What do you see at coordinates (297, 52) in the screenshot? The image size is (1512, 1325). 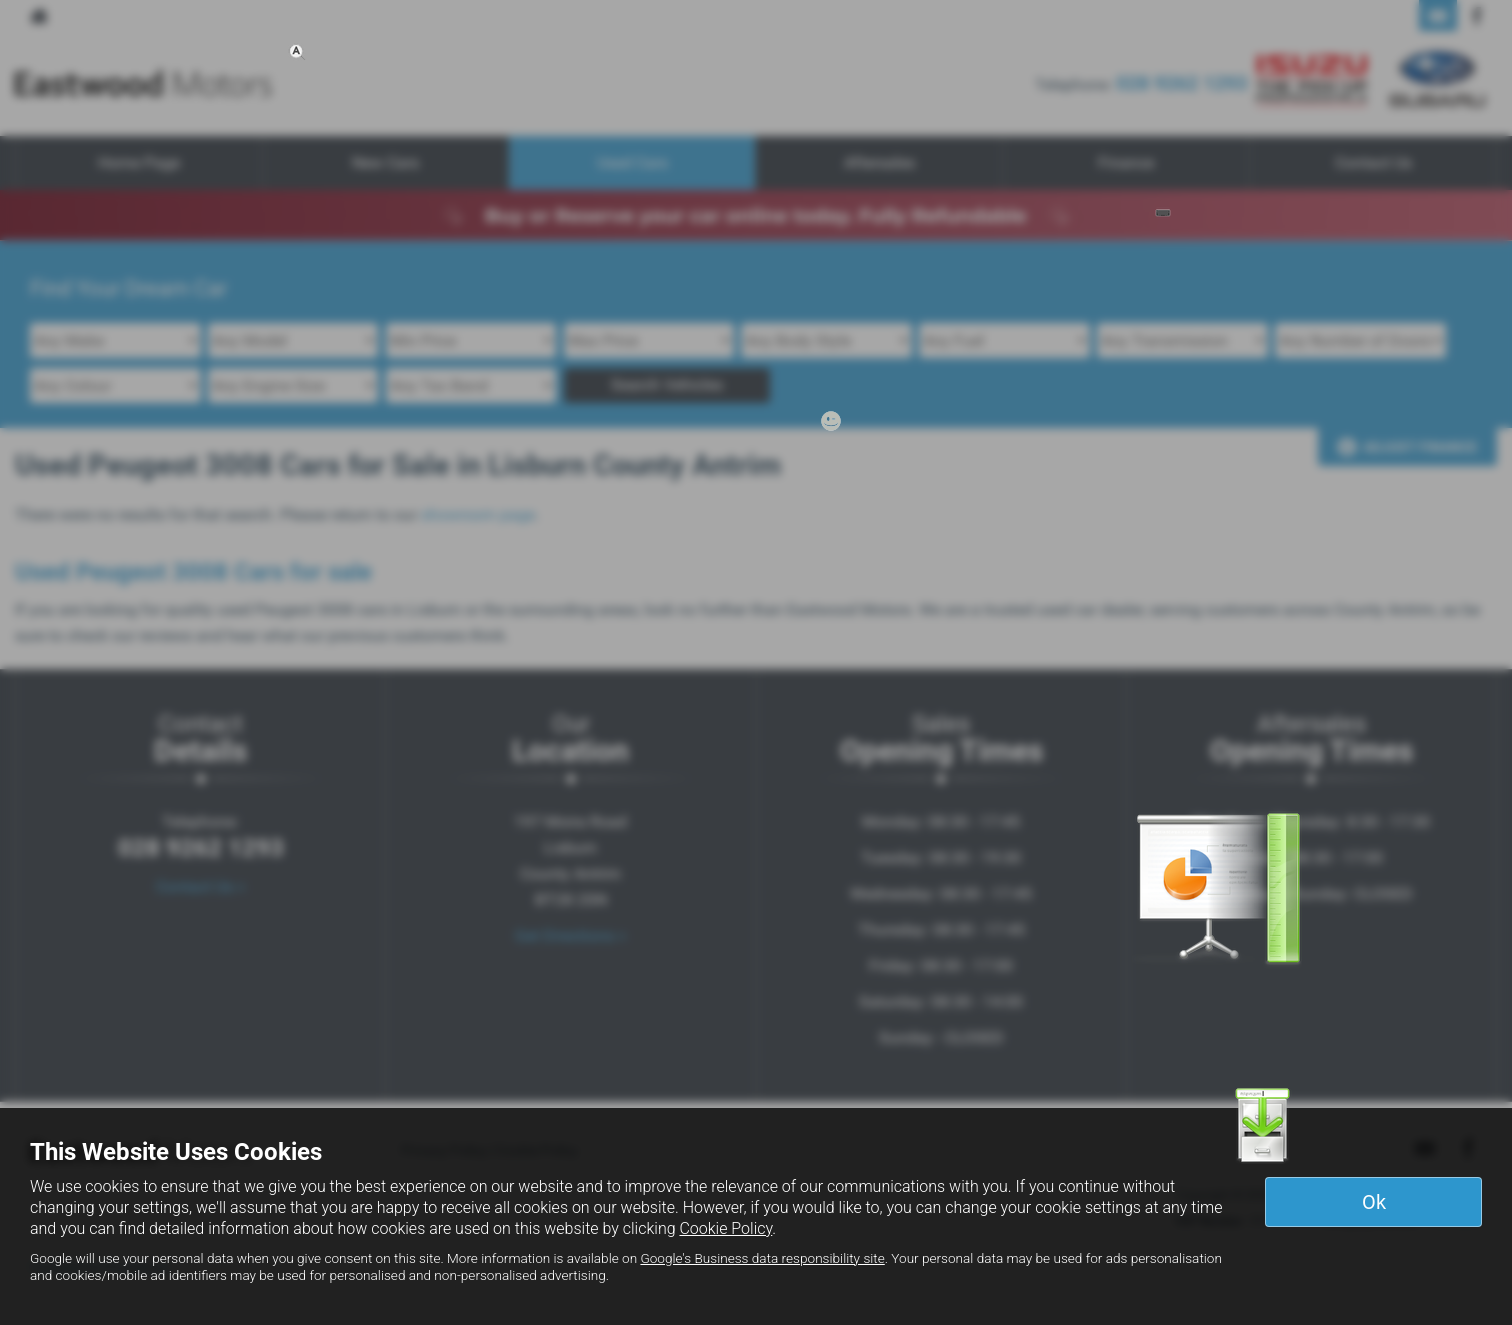 I see `search within file contents` at bounding box center [297, 52].